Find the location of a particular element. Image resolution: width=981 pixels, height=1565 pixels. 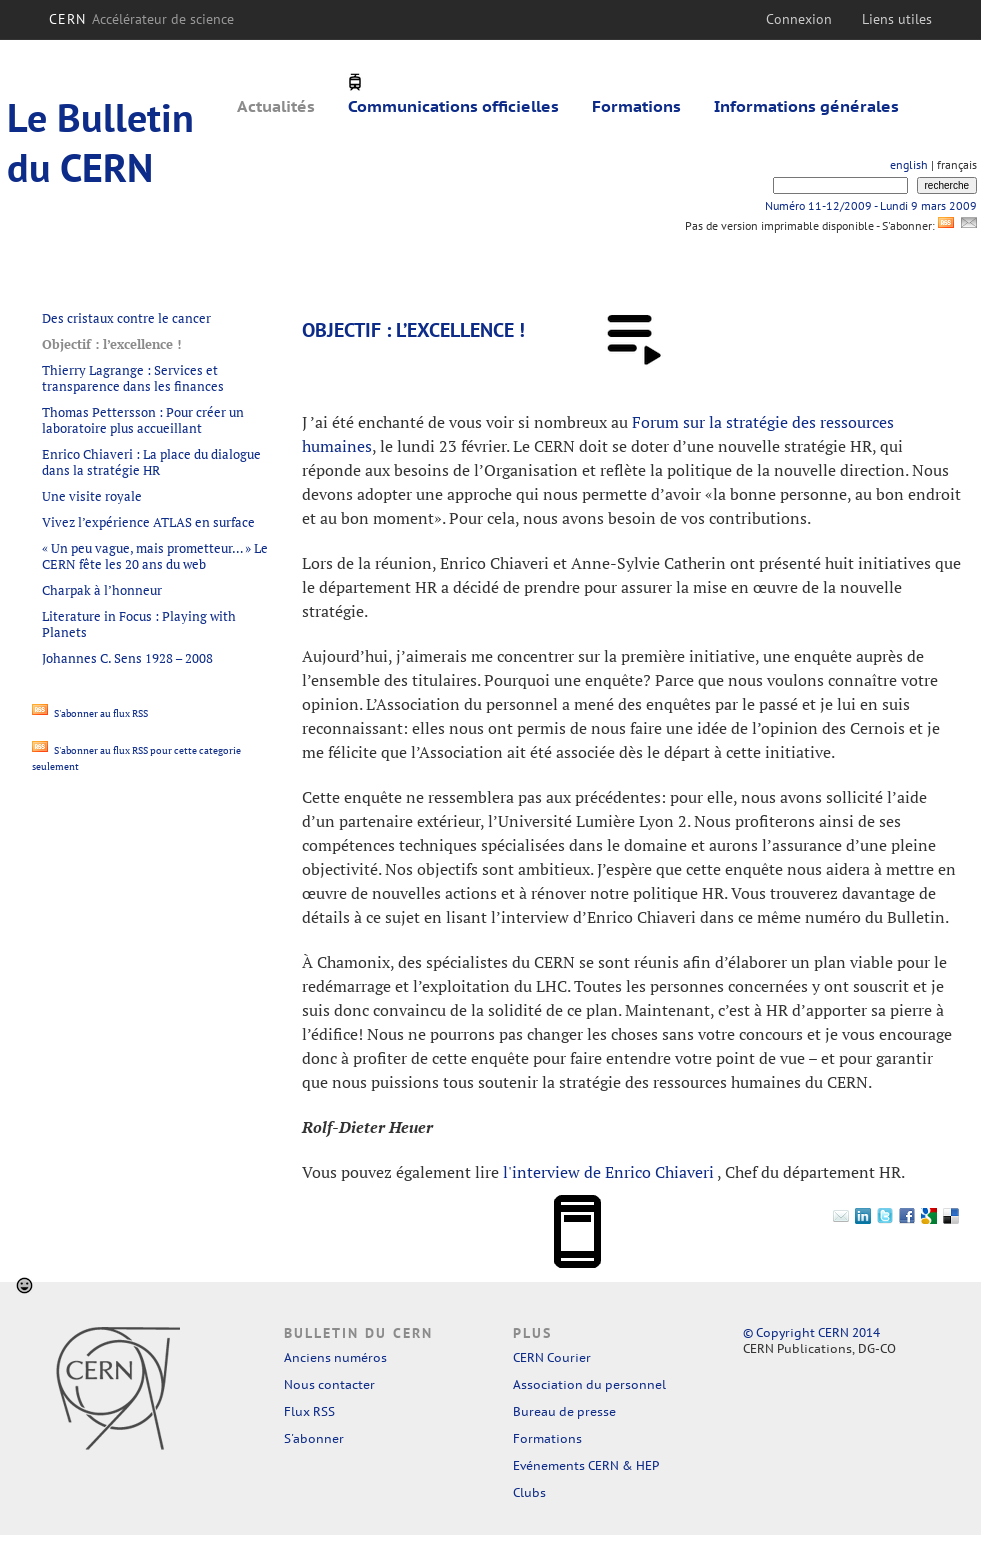

view tram or light rail transit options is located at coordinates (355, 82).